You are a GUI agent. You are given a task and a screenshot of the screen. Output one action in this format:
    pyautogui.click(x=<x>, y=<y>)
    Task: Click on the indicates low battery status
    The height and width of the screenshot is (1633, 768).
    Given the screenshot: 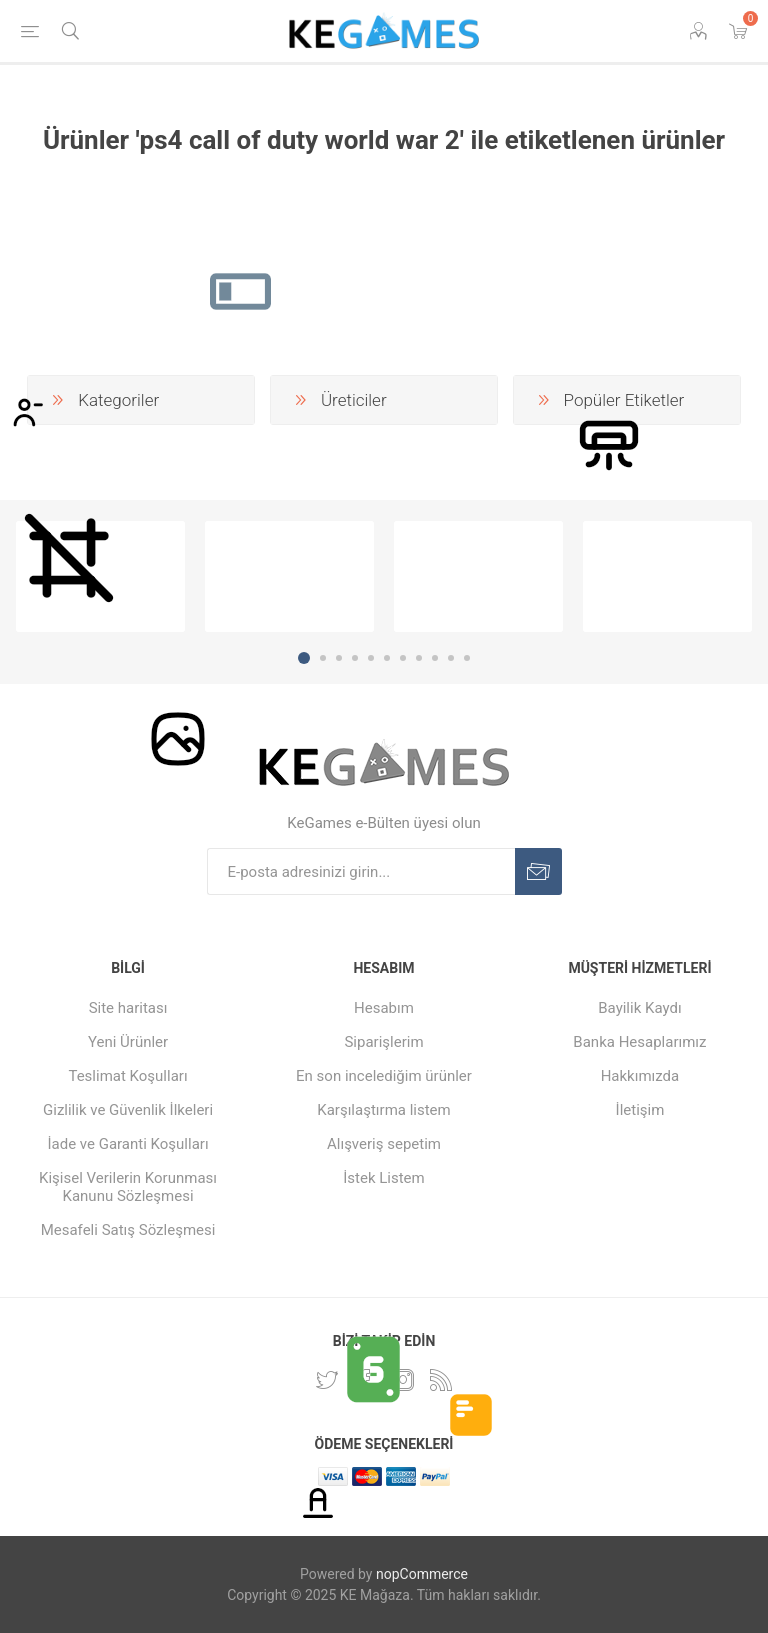 What is the action you would take?
    pyautogui.click(x=240, y=291)
    